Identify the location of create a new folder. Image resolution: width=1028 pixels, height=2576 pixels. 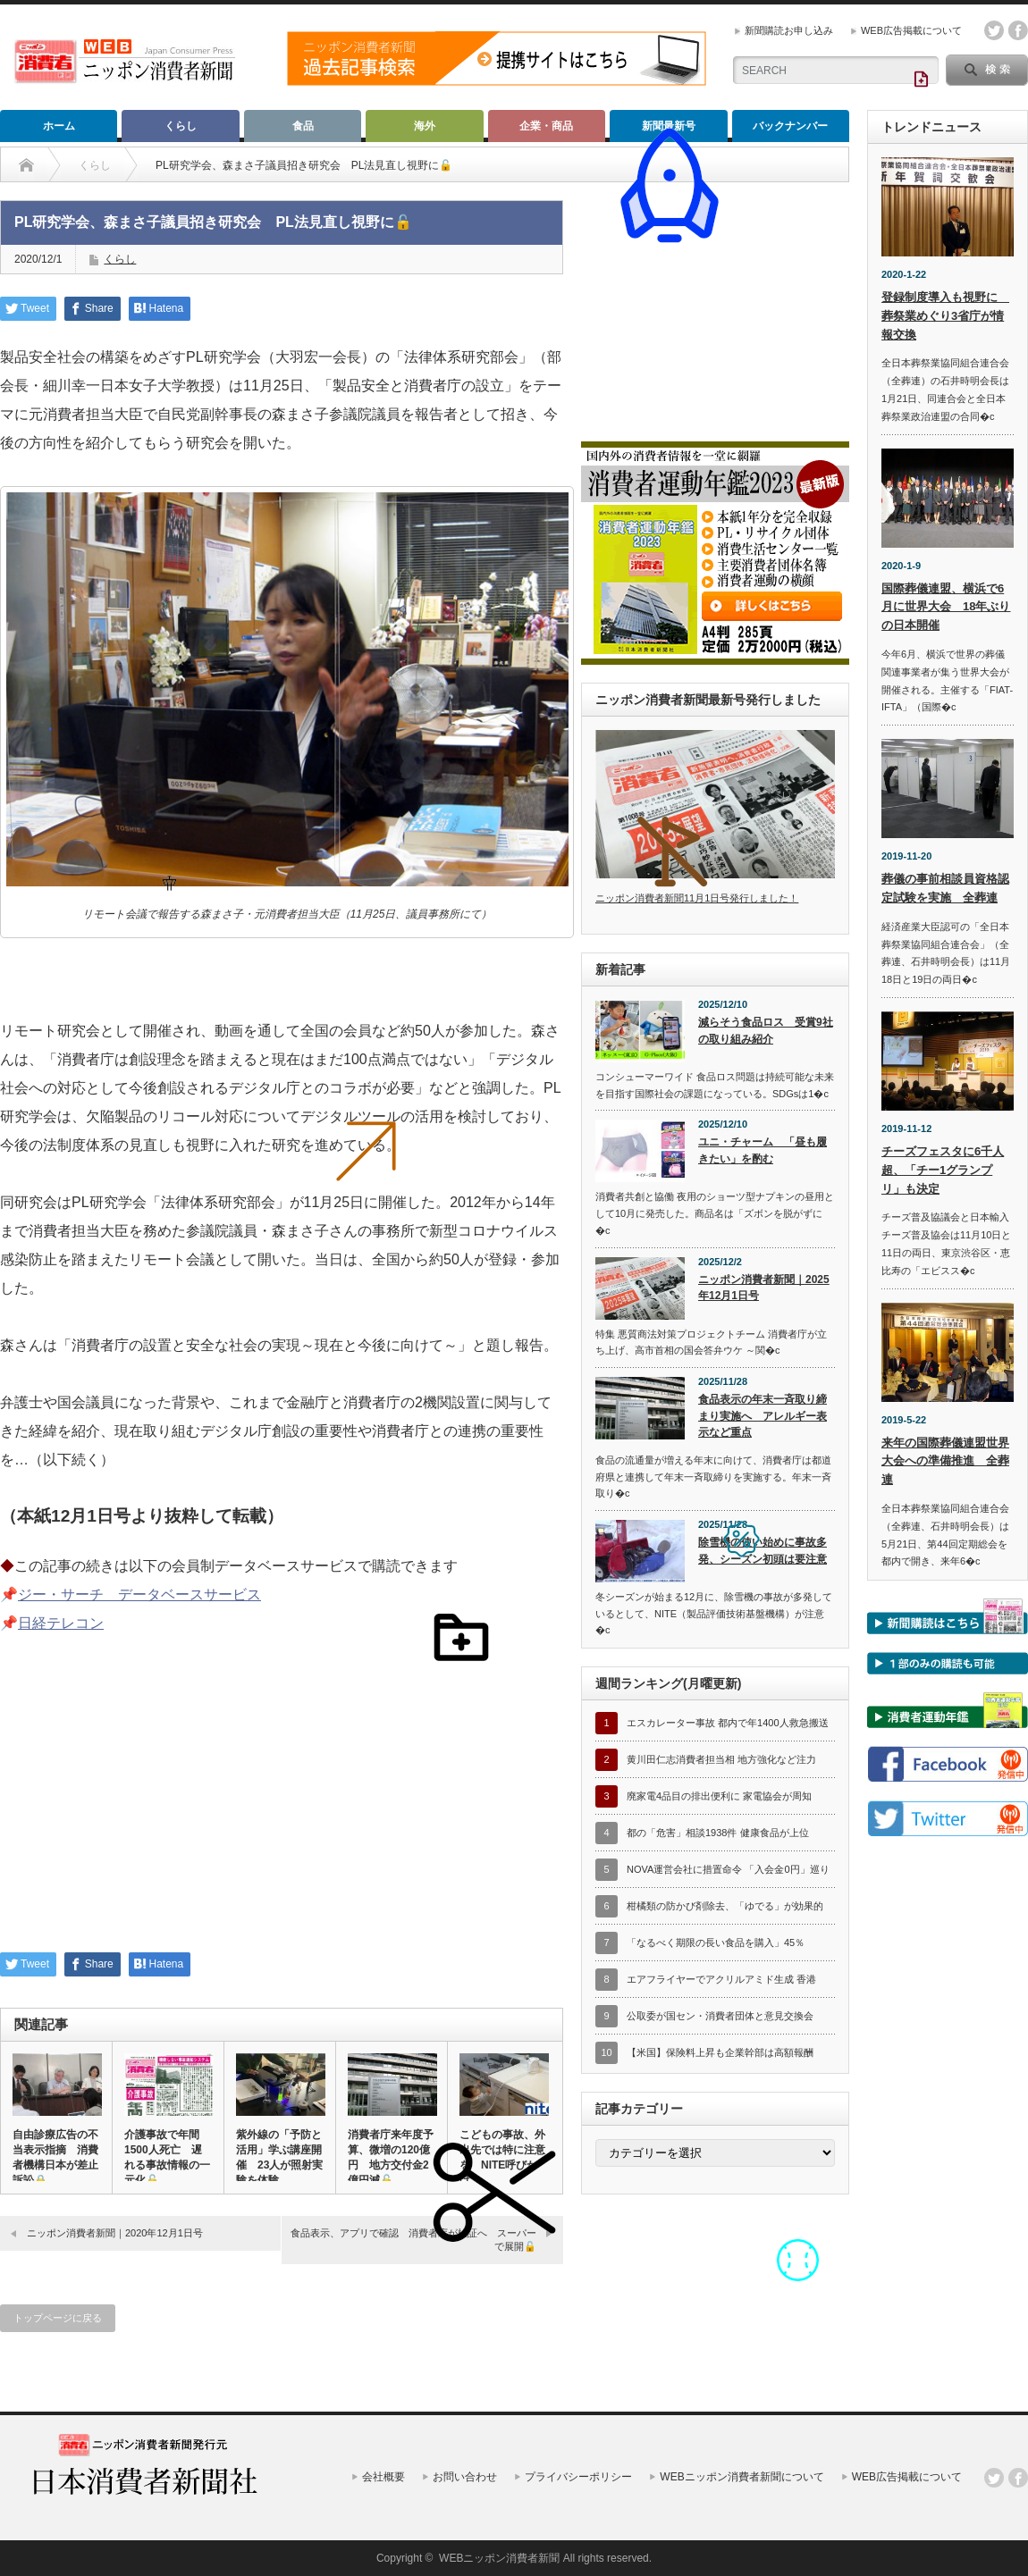
(461, 1638).